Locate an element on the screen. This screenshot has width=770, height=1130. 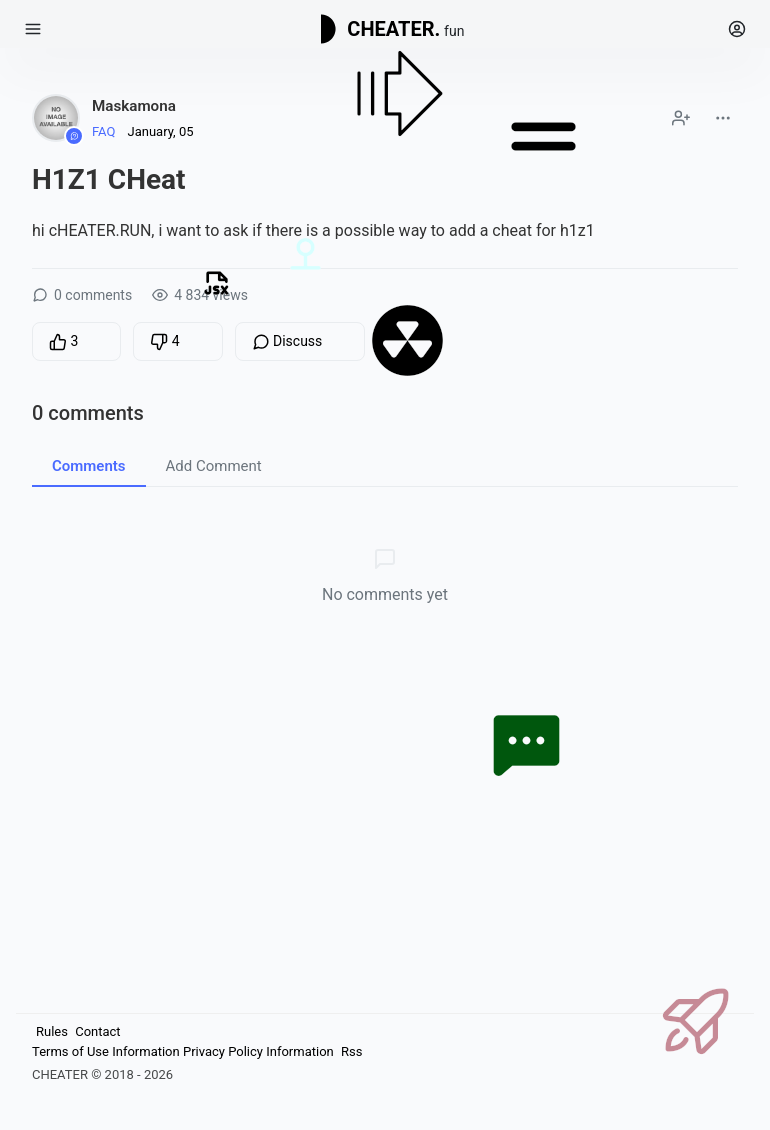
open chat or messaging is located at coordinates (526, 740).